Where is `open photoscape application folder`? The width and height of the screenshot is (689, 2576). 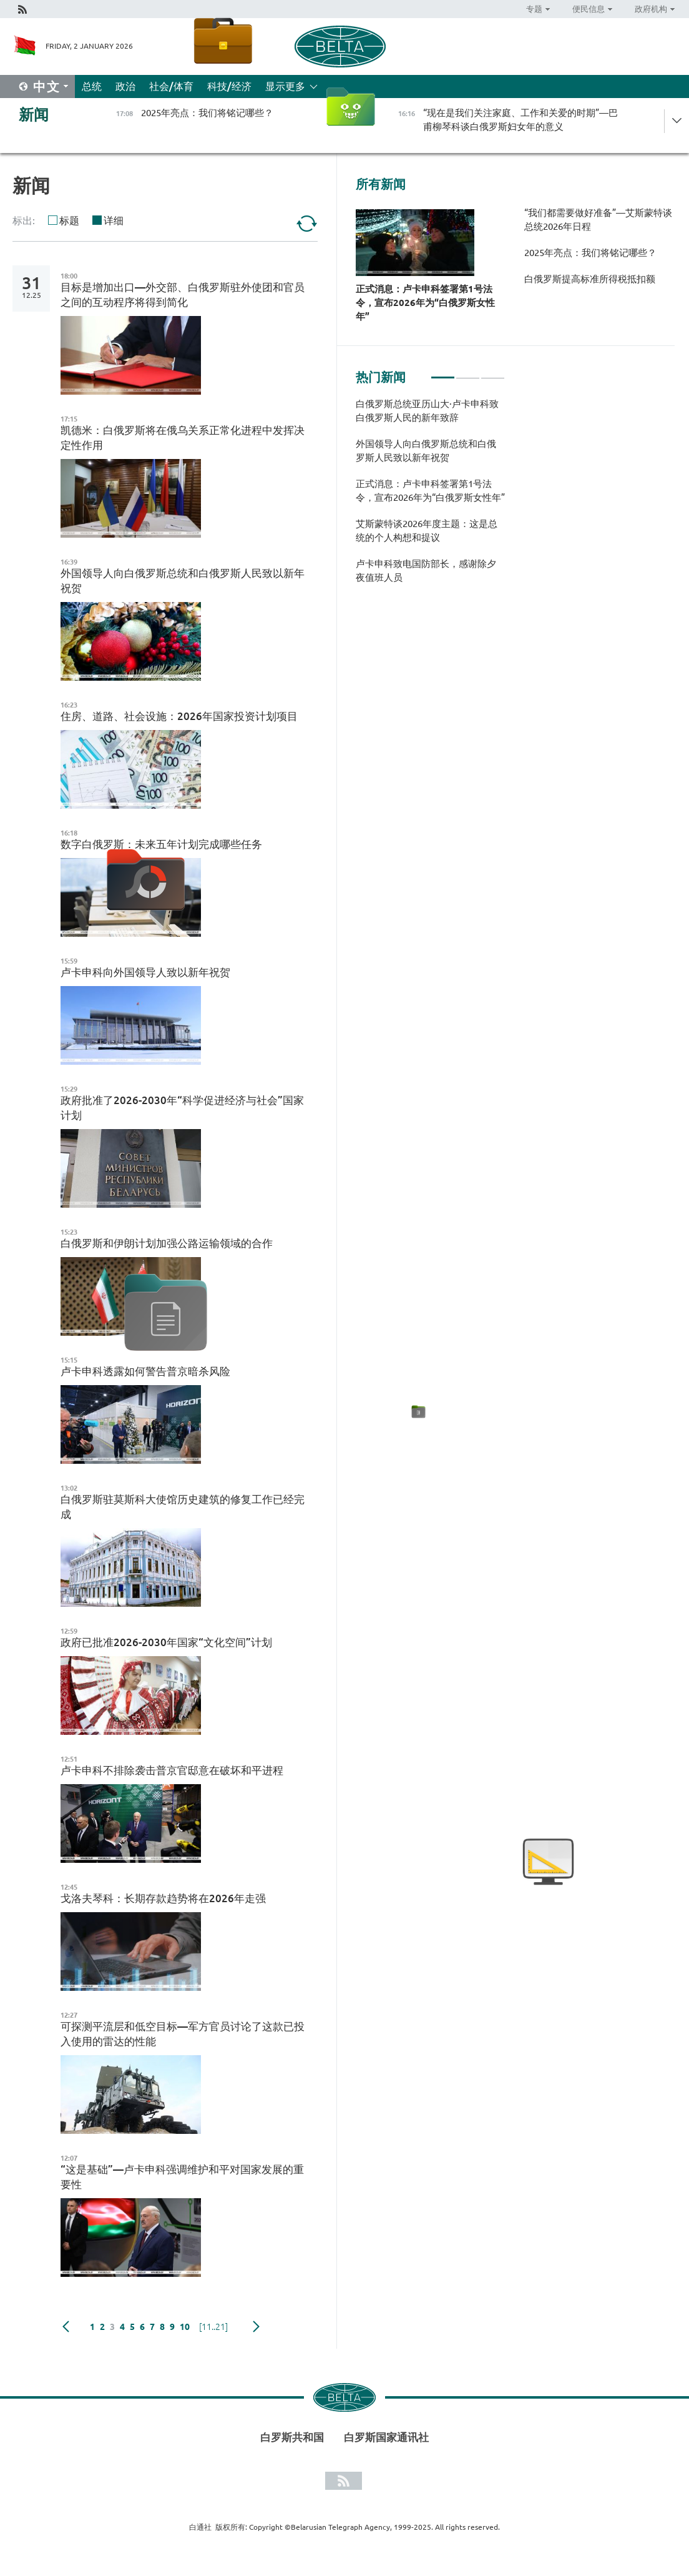
open photoscape application folder is located at coordinates (145, 882).